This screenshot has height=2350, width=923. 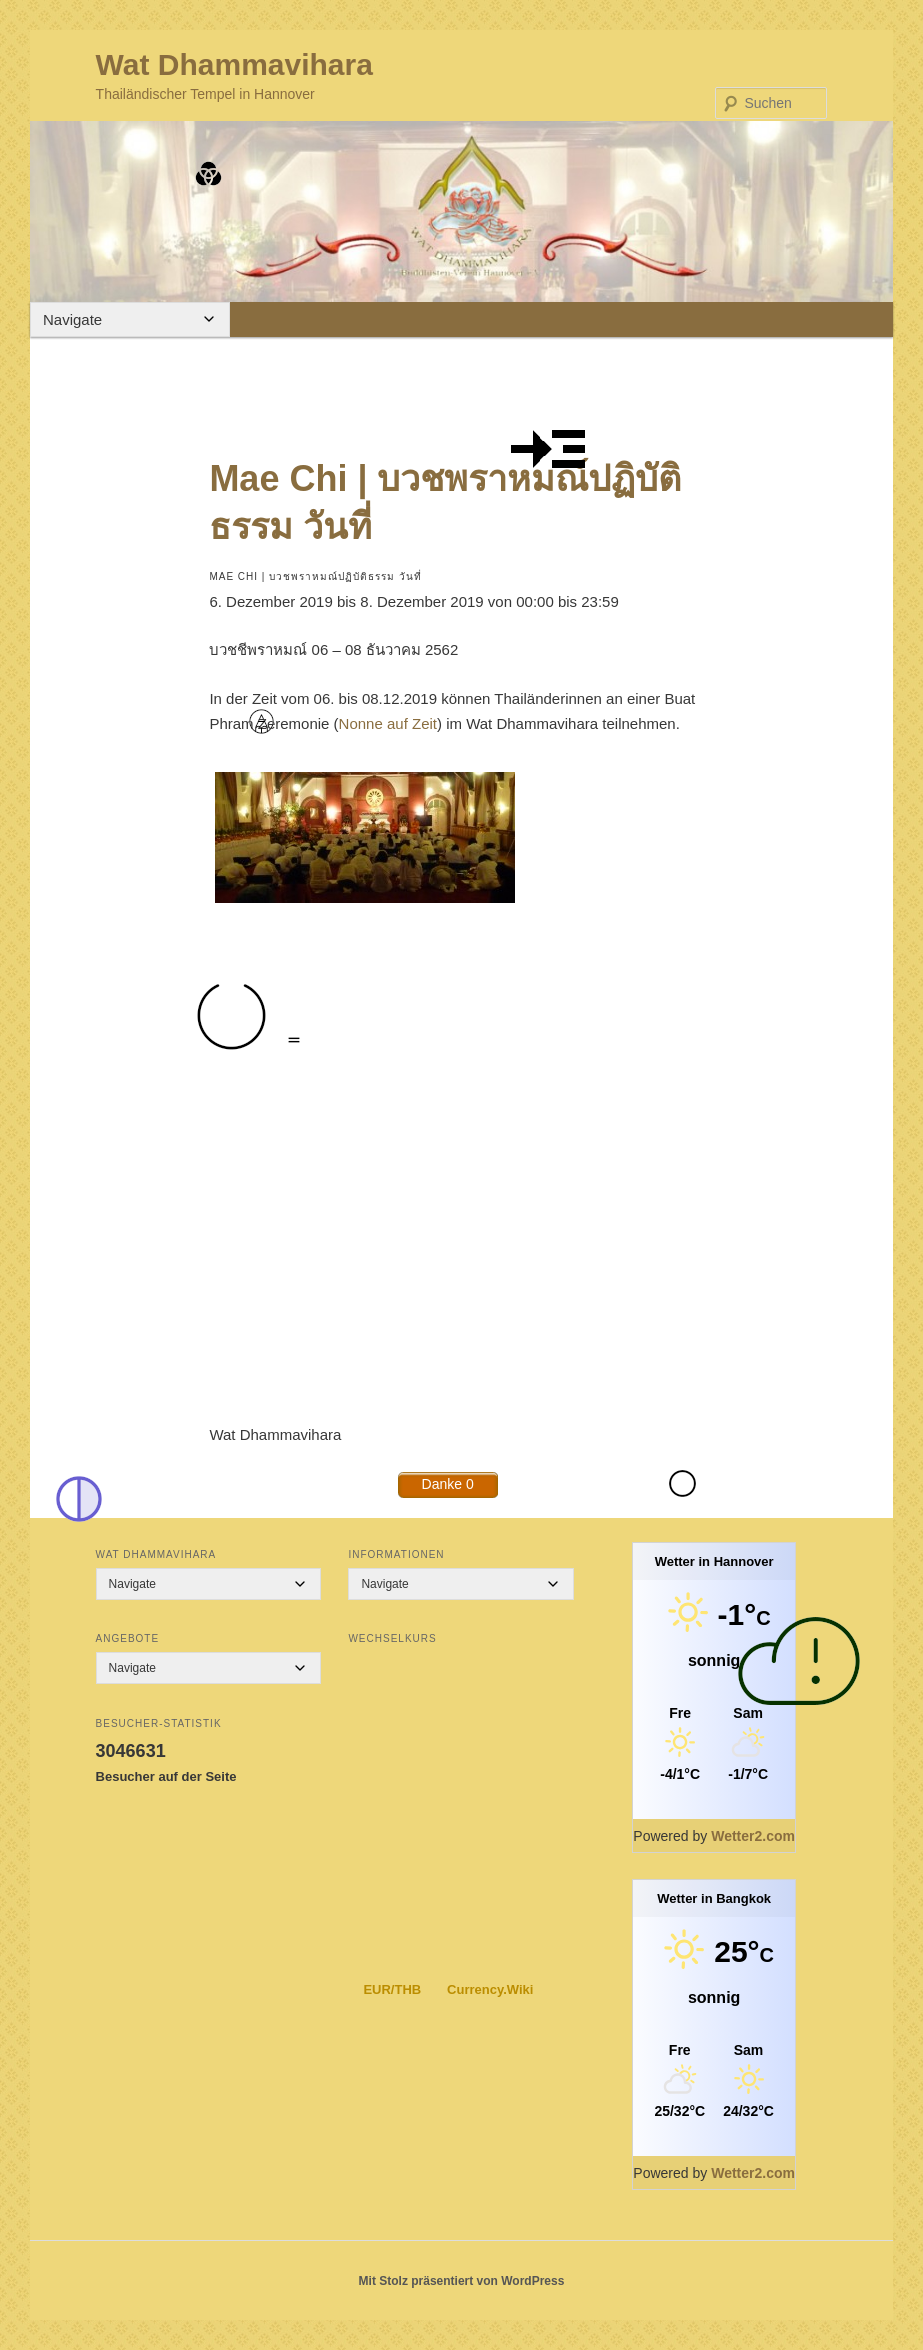 What do you see at coordinates (294, 1040) in the screenshot?
I see `reorder or rearrange items in a list` at bounding box center [294, 1040].